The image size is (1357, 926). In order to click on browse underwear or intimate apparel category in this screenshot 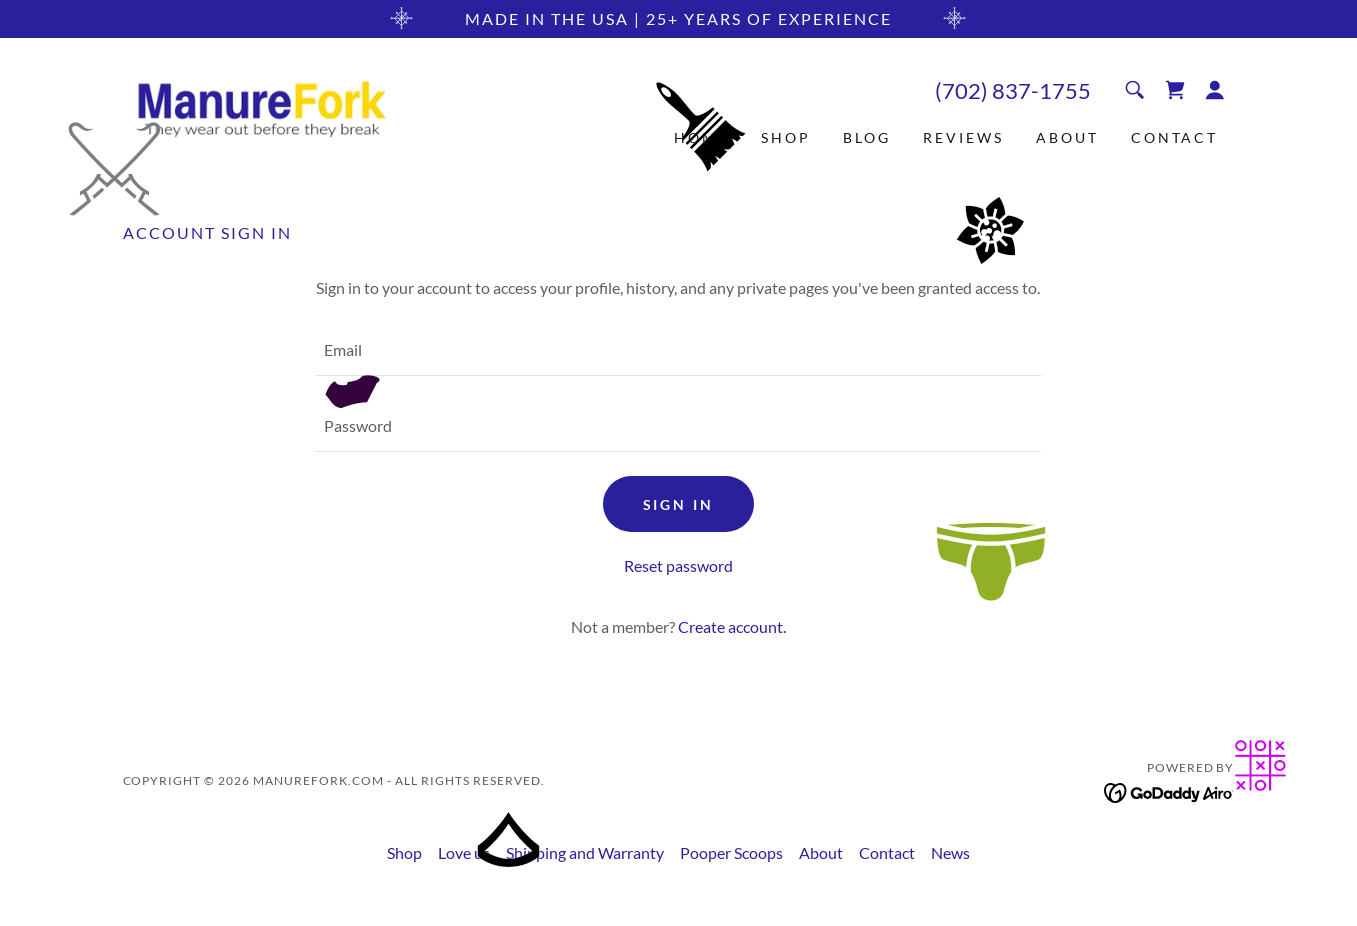, I will do `click(991, 554)`.